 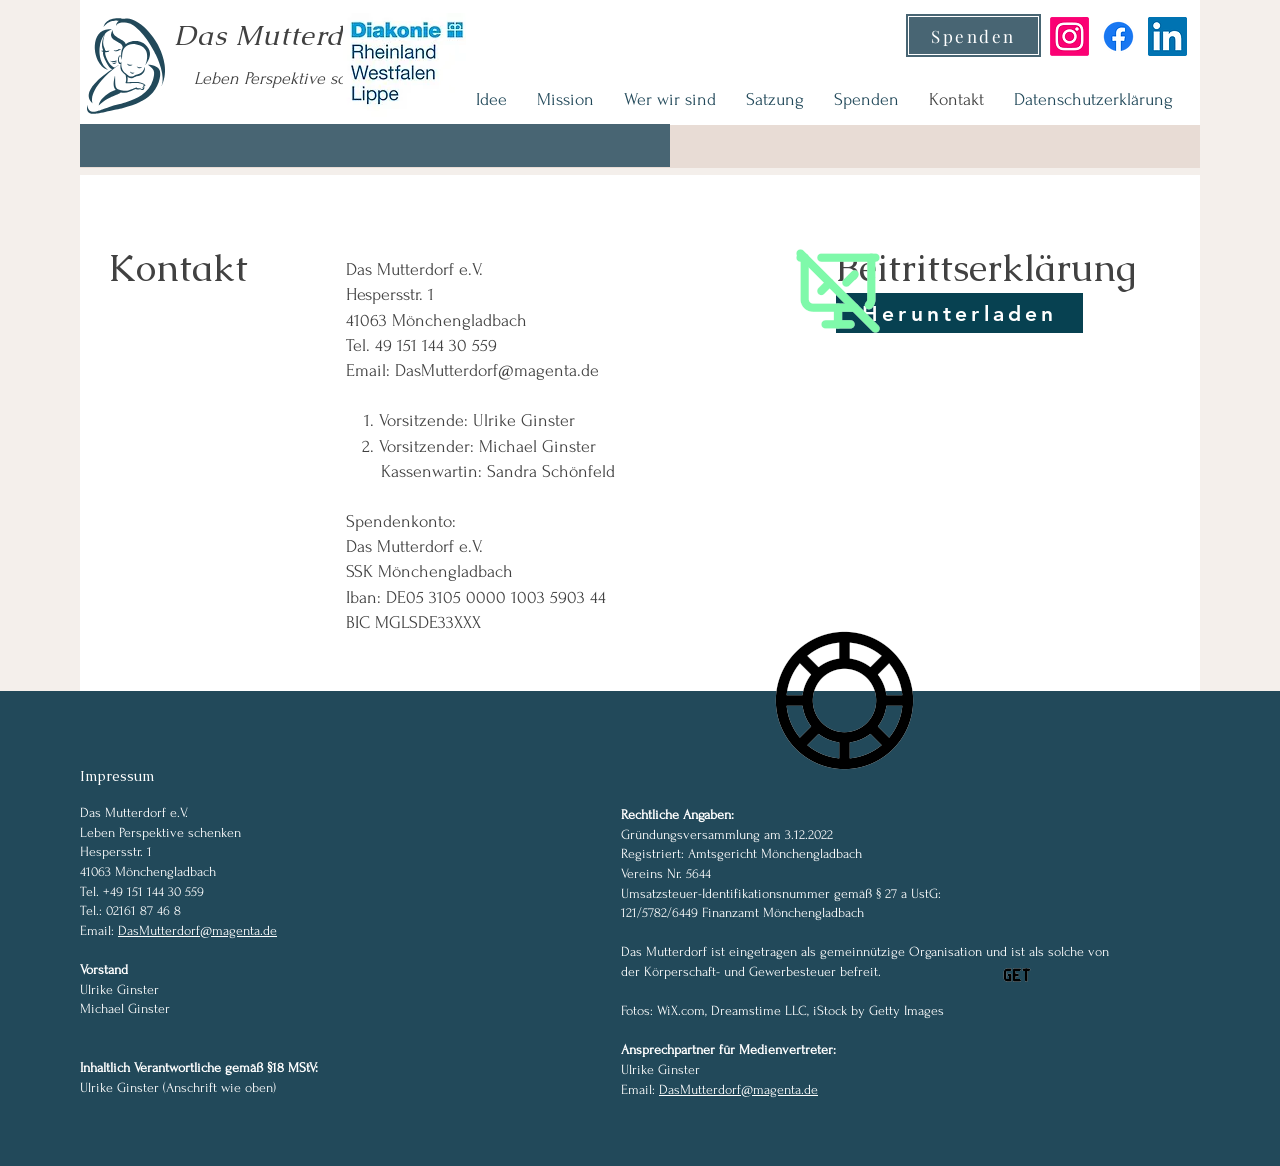 What do you see at coordinates (838, 291) in the screenshot?
I see `stop screen sharing or presentation mode` at bounding box center [838, 291].